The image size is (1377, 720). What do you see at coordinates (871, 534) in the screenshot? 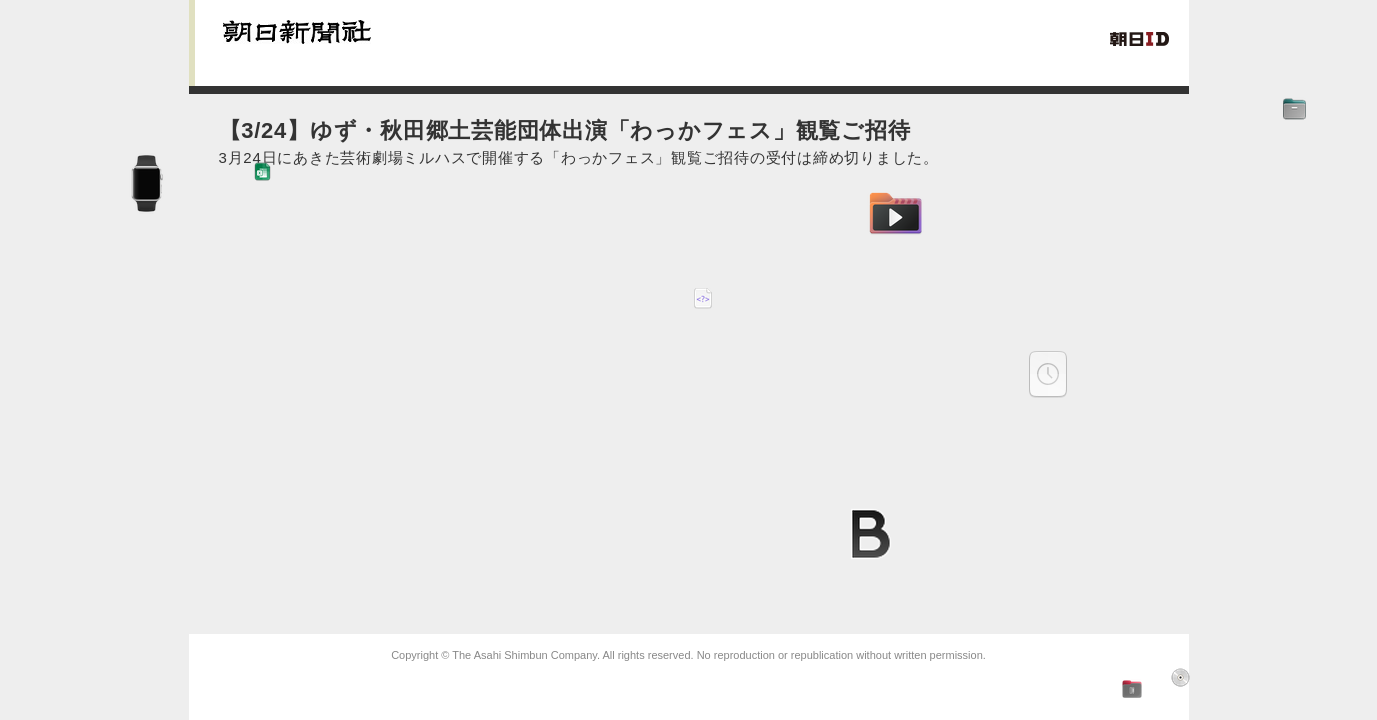
I see `apply bold formatting to selected text` at bounding box center [871, 534].